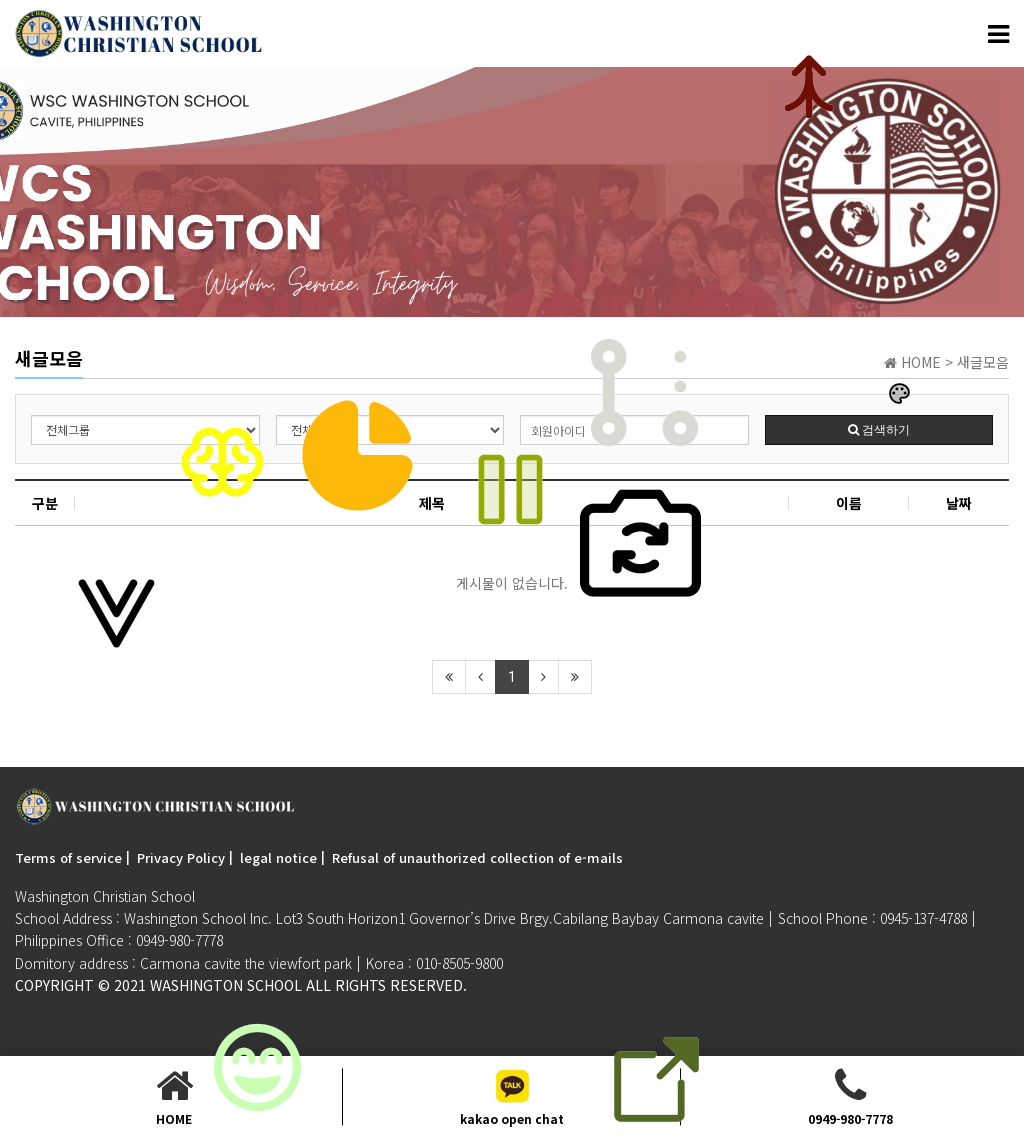 Image resolution: width=1024 pixels, height=1138 pixels. I want to click on switch between front and rear camera, so click(640, 545).